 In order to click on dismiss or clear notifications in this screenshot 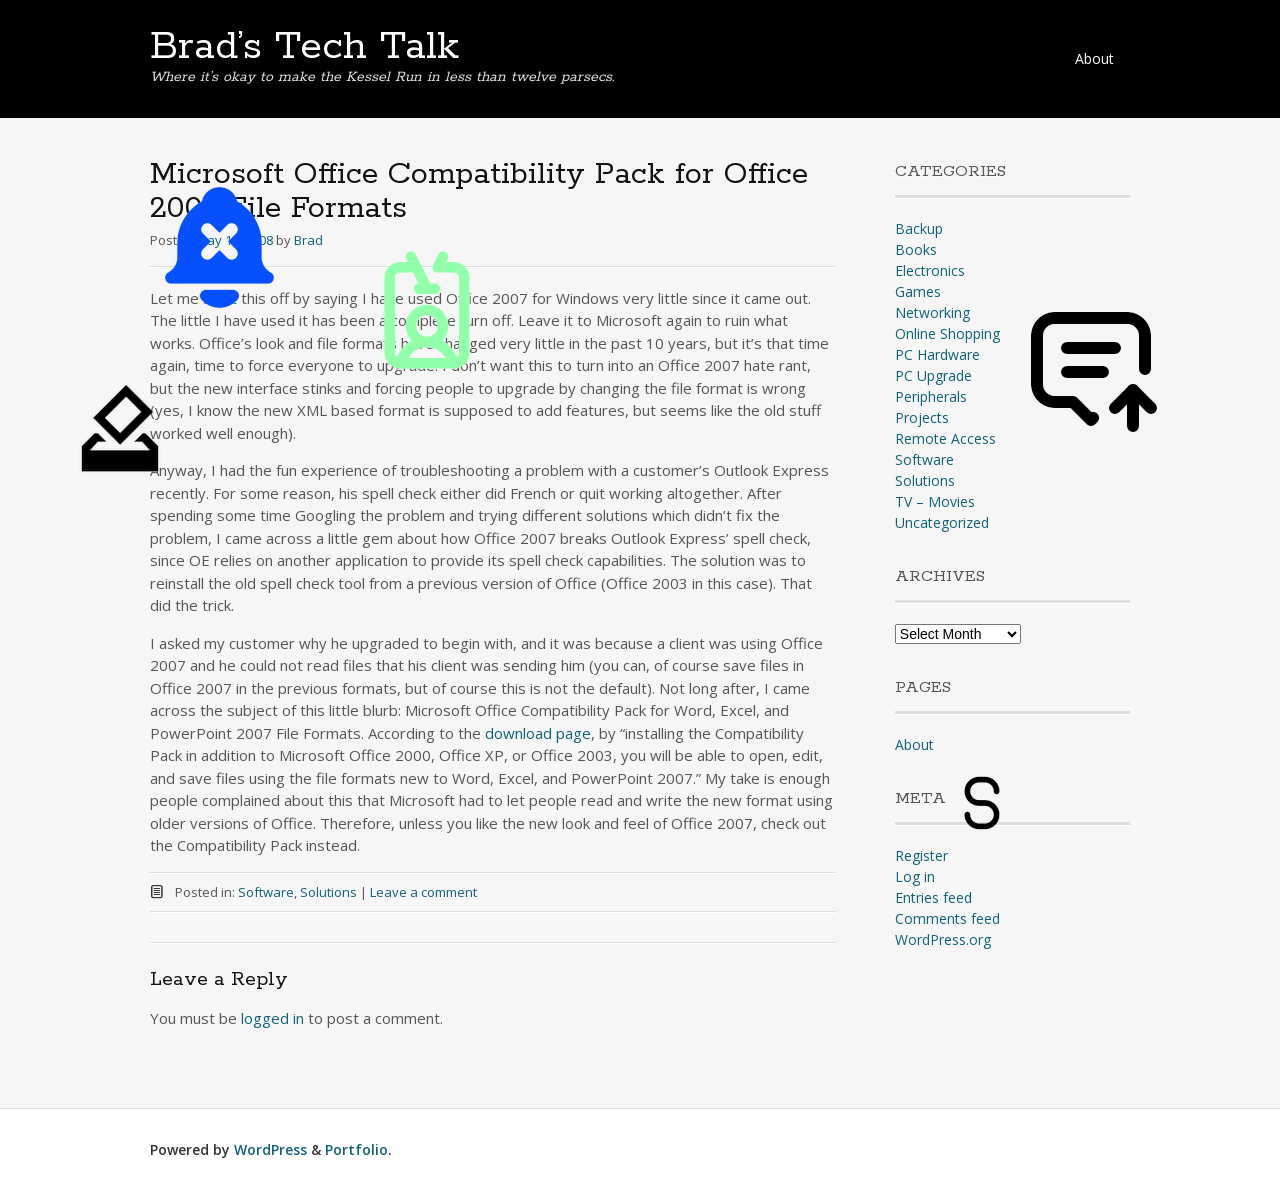, I will do `click(219, 247)`.